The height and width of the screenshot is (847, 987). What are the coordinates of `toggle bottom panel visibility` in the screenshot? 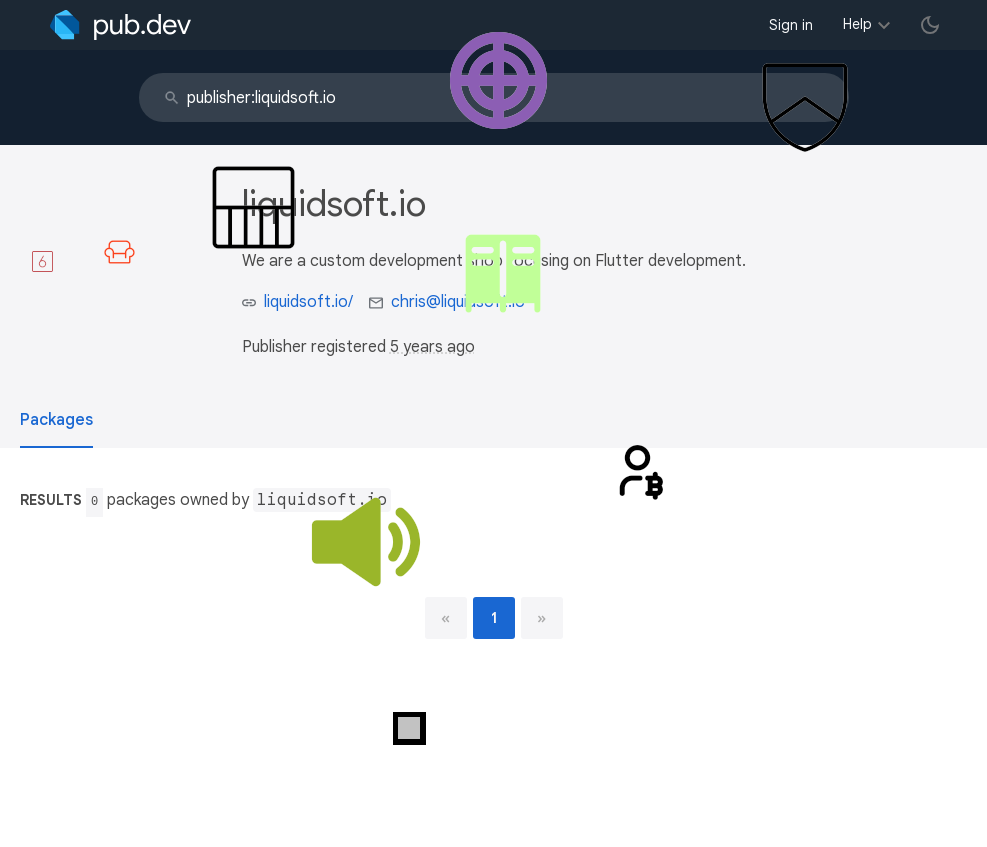 It's located at (253, 207).